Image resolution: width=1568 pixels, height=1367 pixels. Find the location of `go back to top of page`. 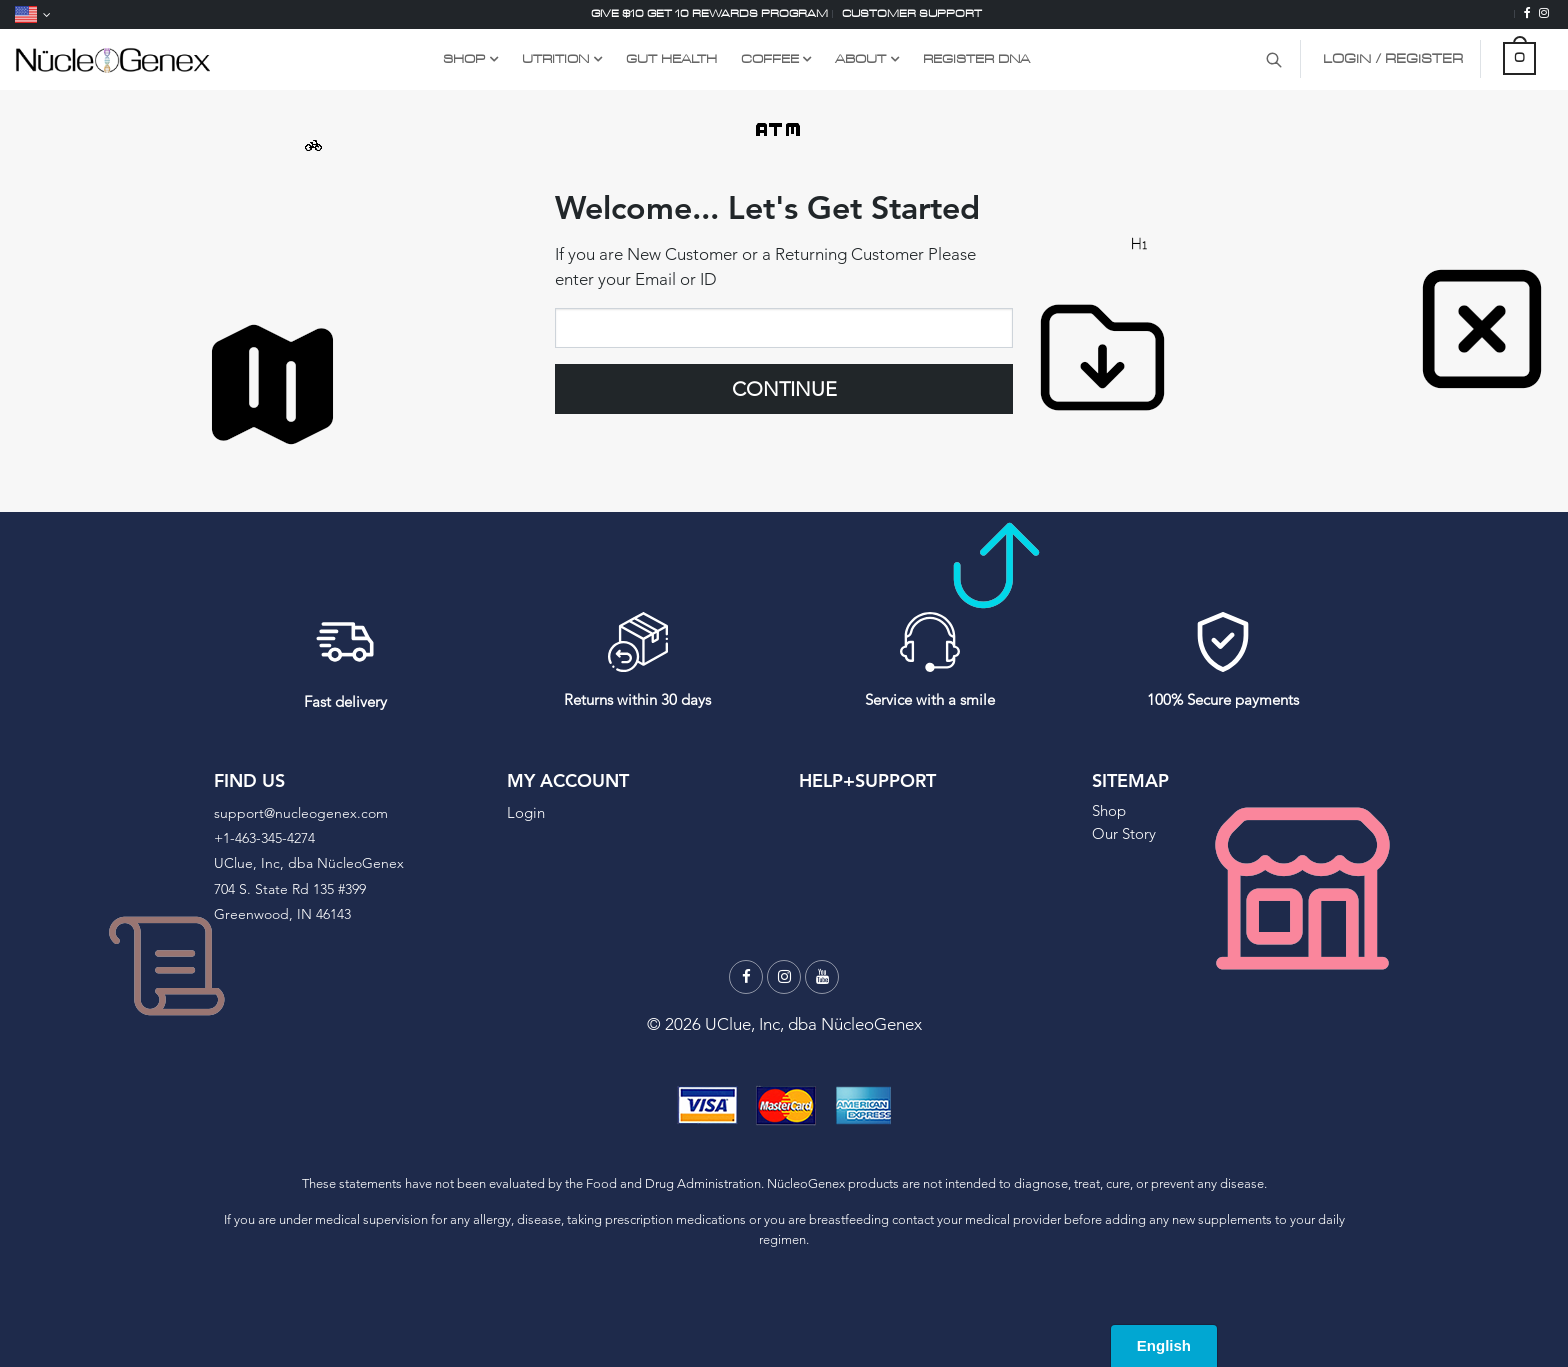

go back to top of page is located at coordinates (996, 565).